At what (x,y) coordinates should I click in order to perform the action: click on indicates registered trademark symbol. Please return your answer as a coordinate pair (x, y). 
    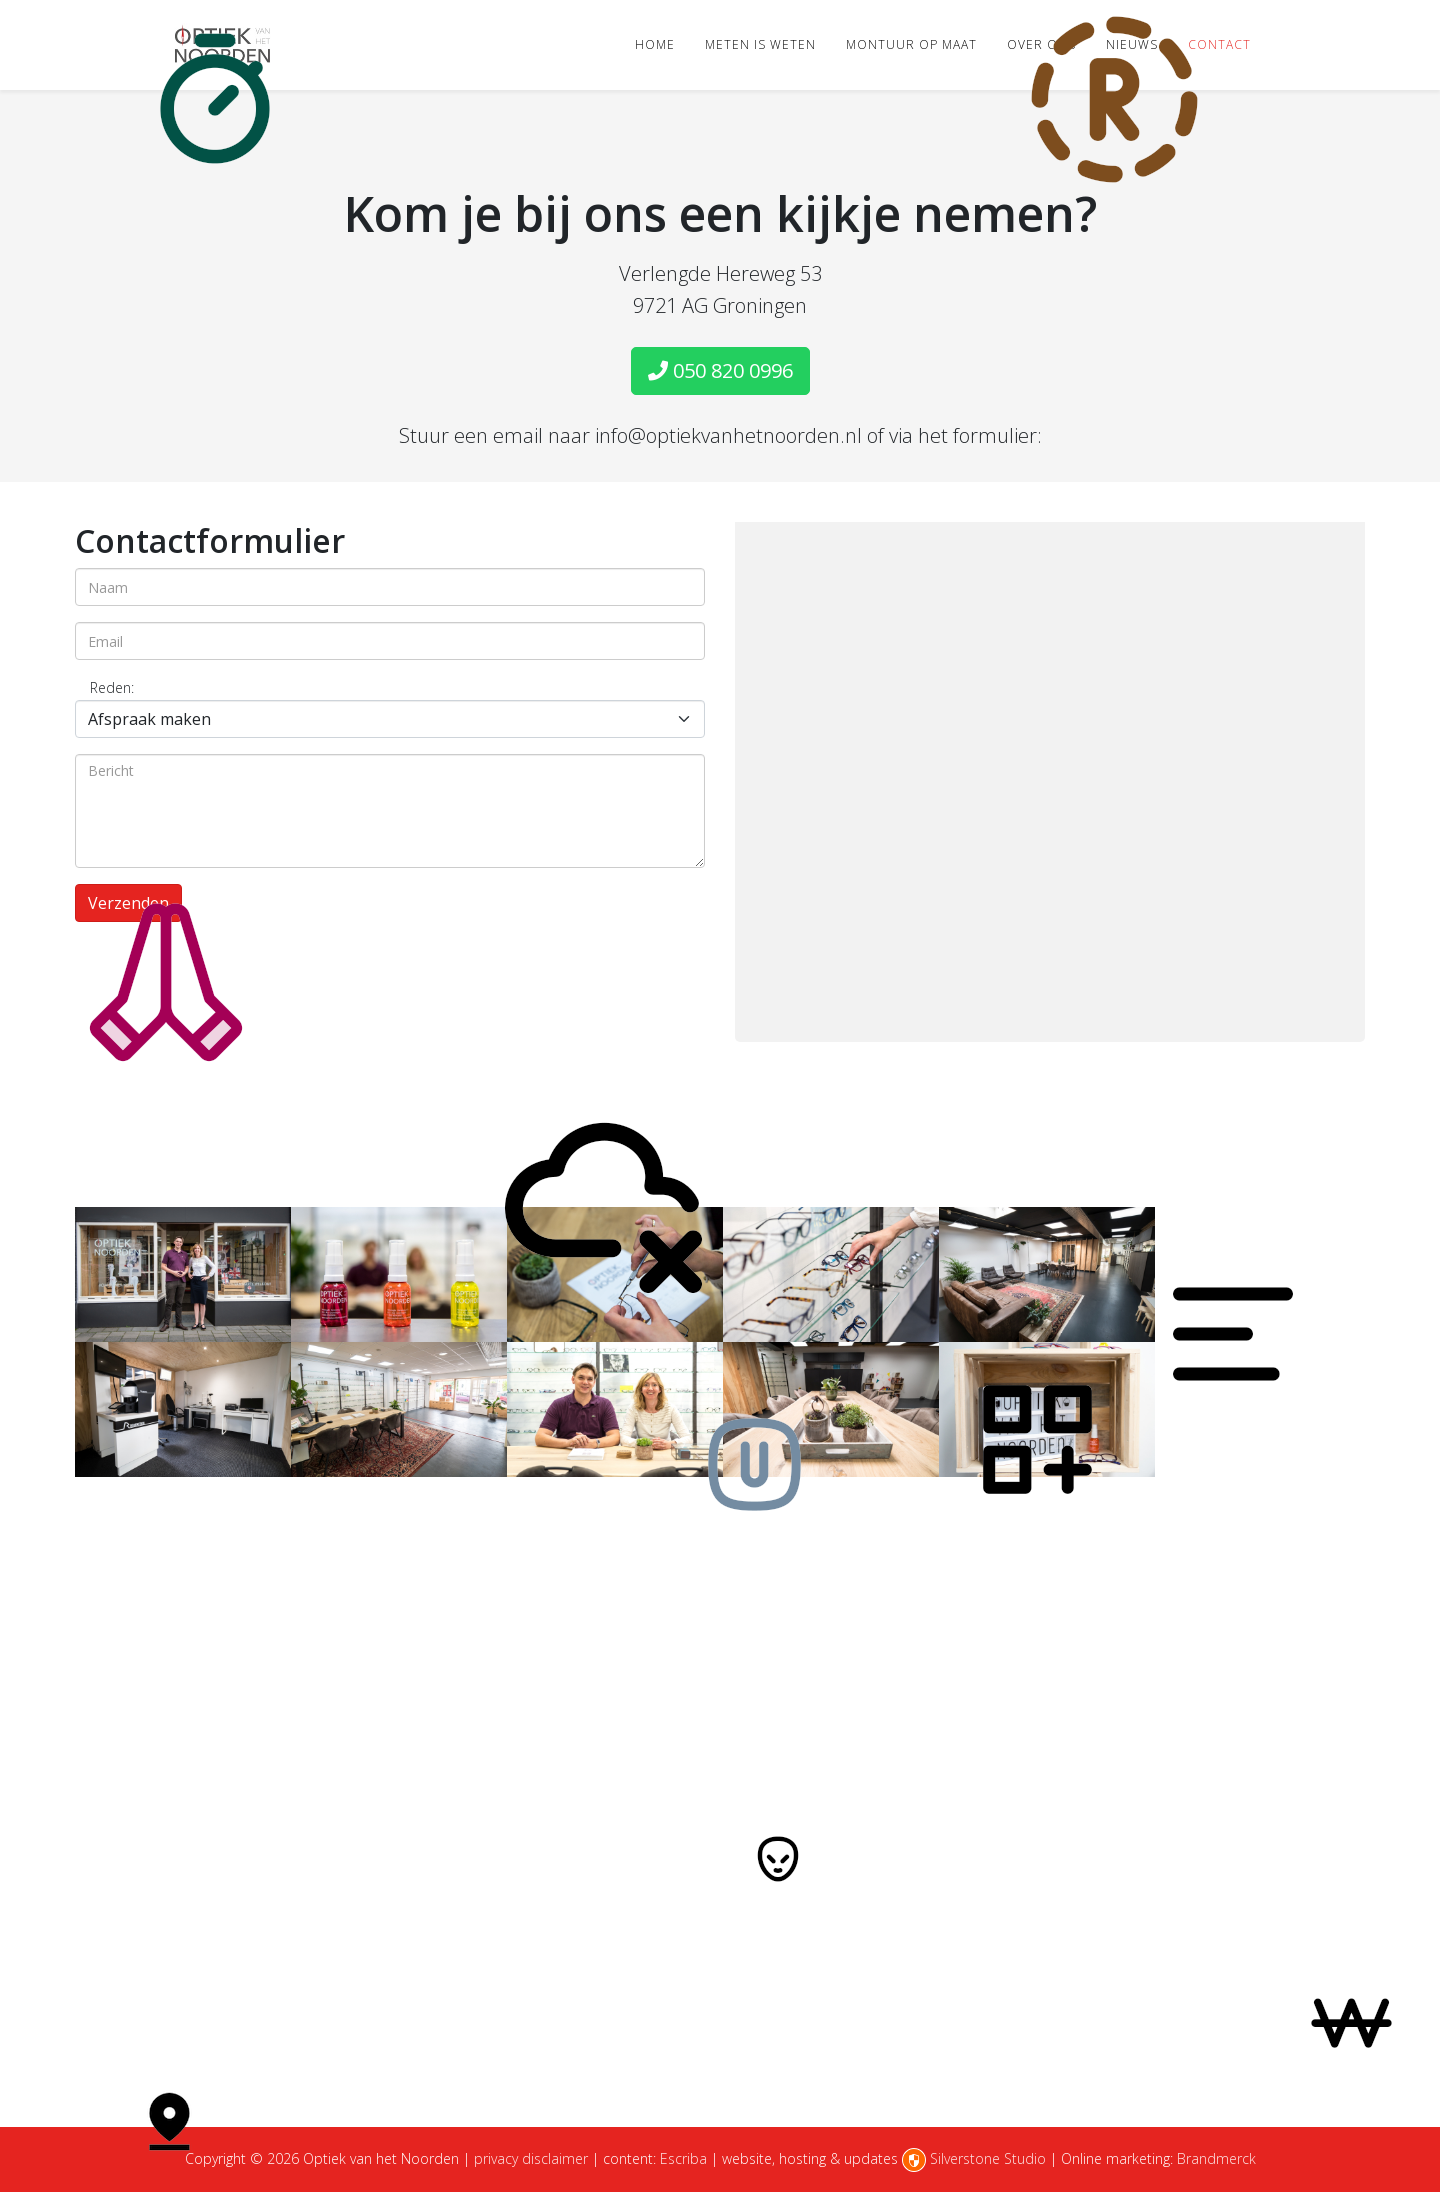
    Looking at the image, I should click on (1114, 99).